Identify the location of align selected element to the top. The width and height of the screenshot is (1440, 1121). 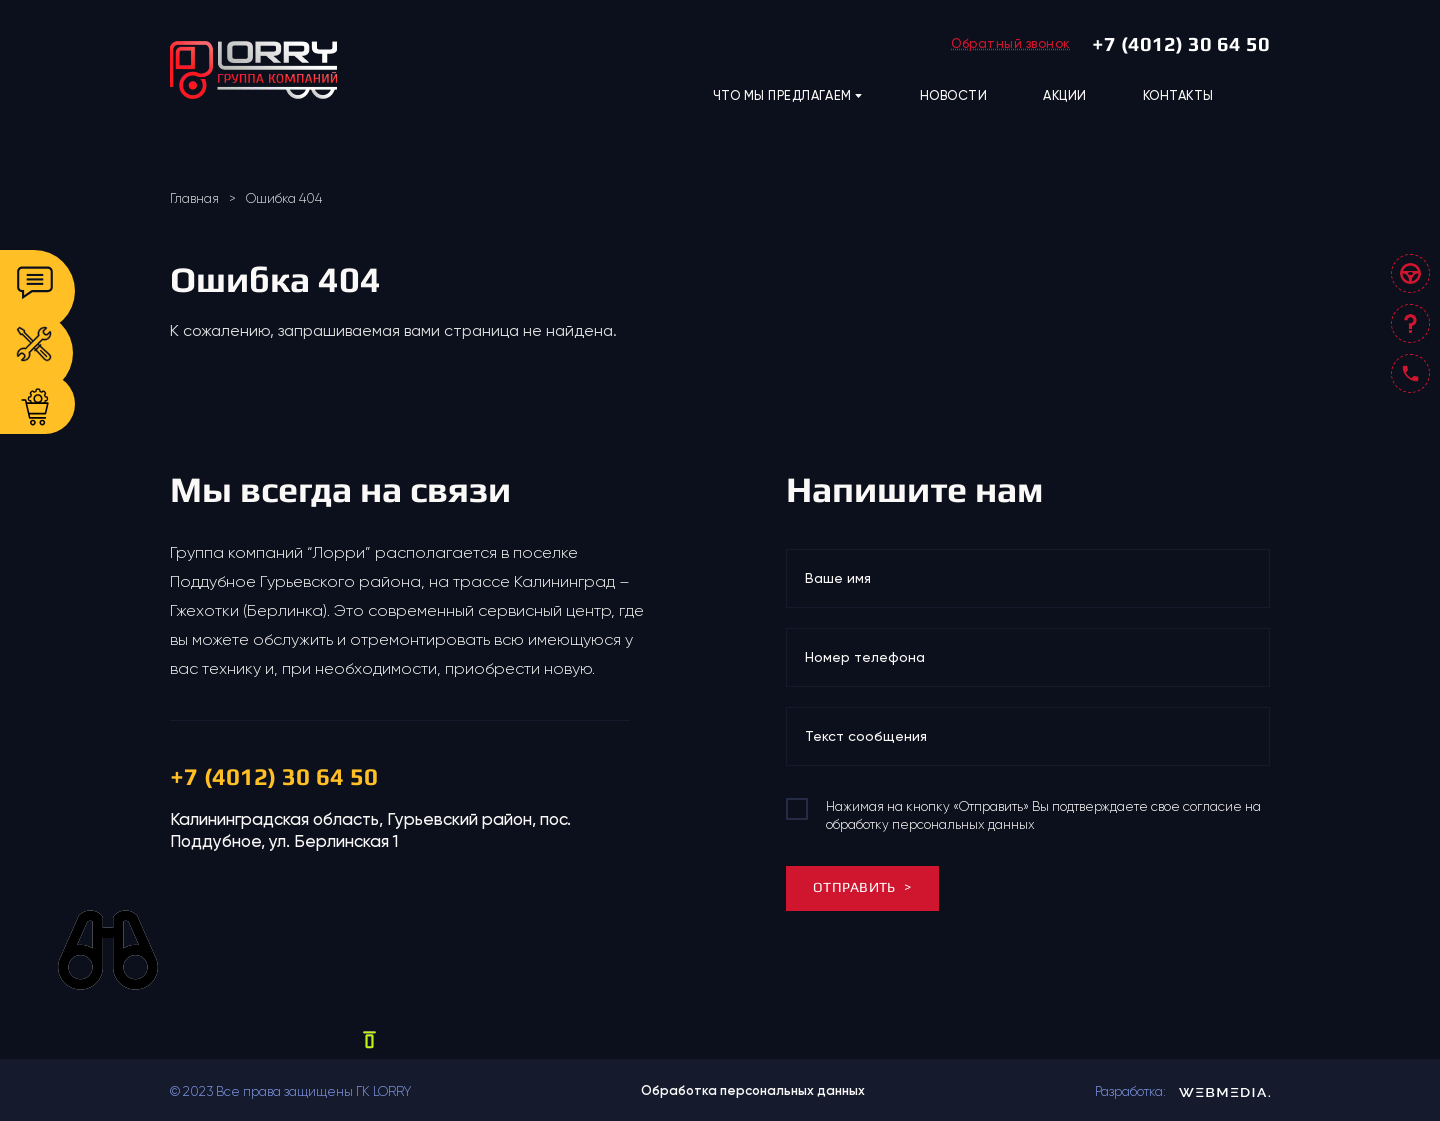
(369, 1039).